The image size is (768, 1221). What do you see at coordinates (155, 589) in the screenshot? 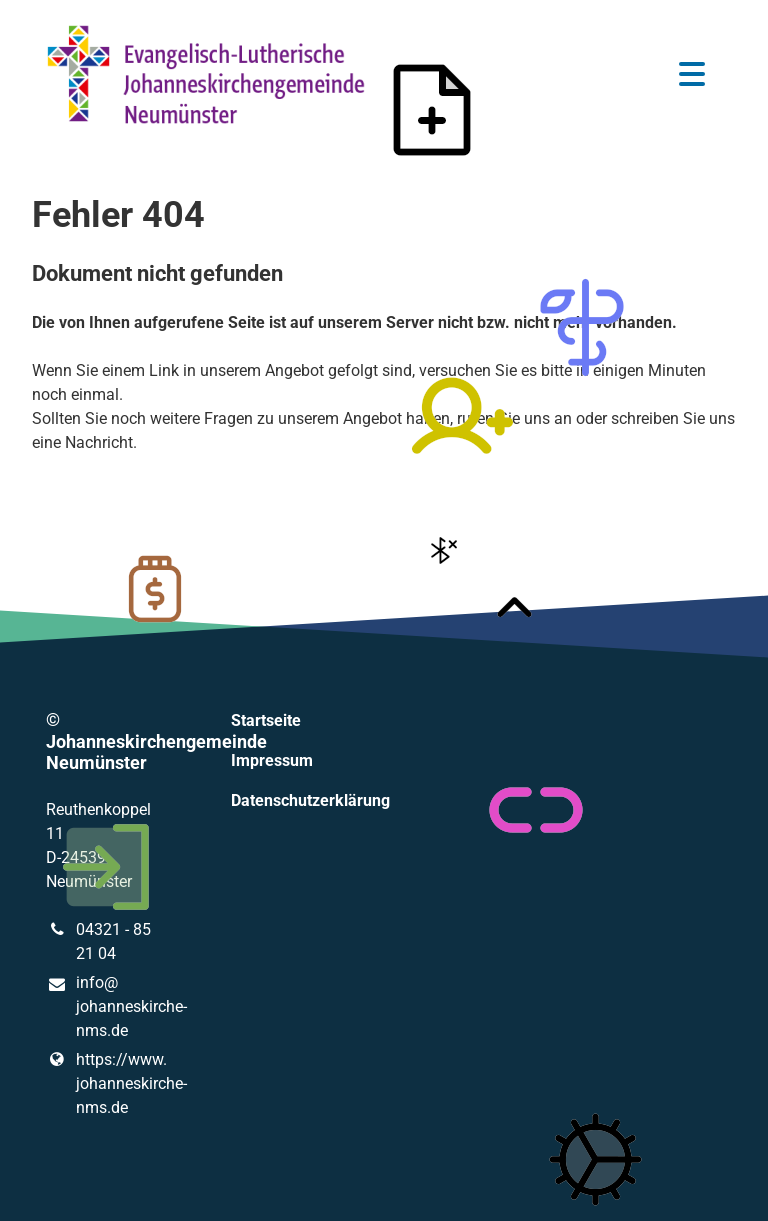
I see `leave a tip or donation` at bounding box center [155, 589].